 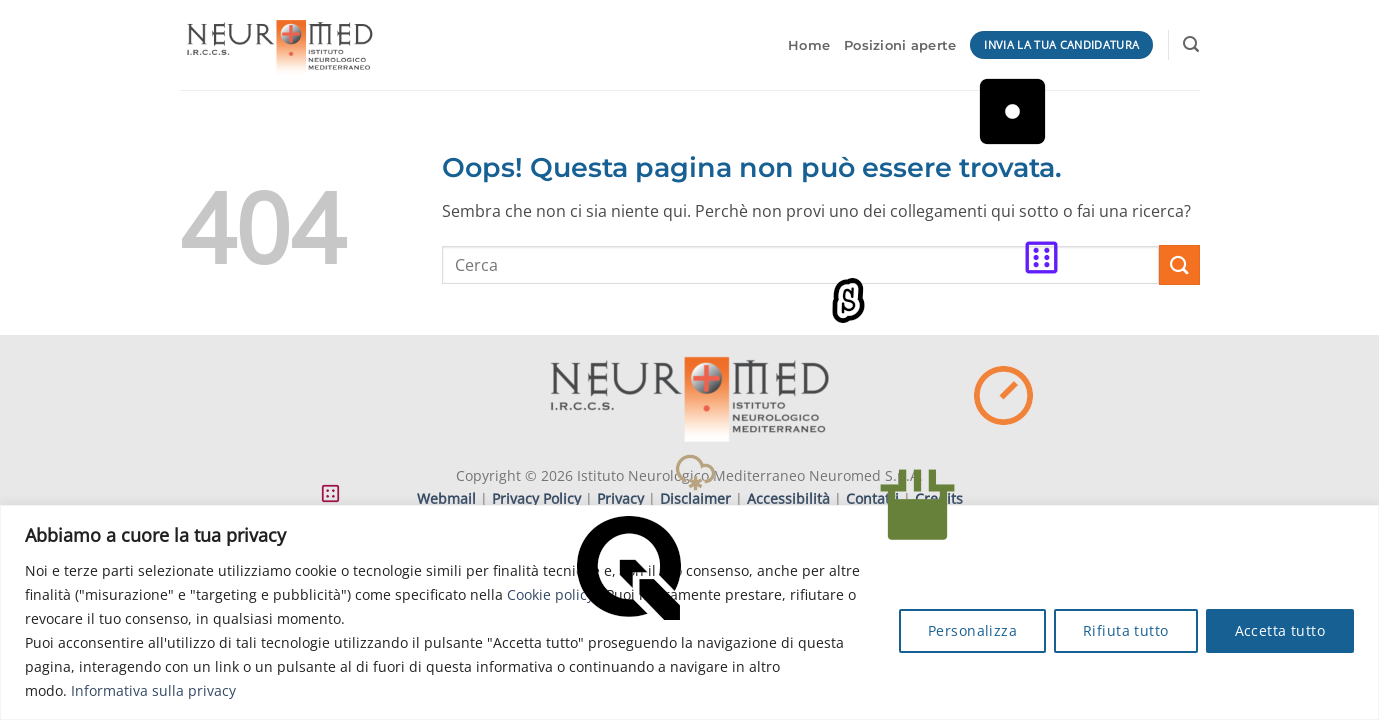 I want to click on sensor device status indicator, so click(x=917, y=506).